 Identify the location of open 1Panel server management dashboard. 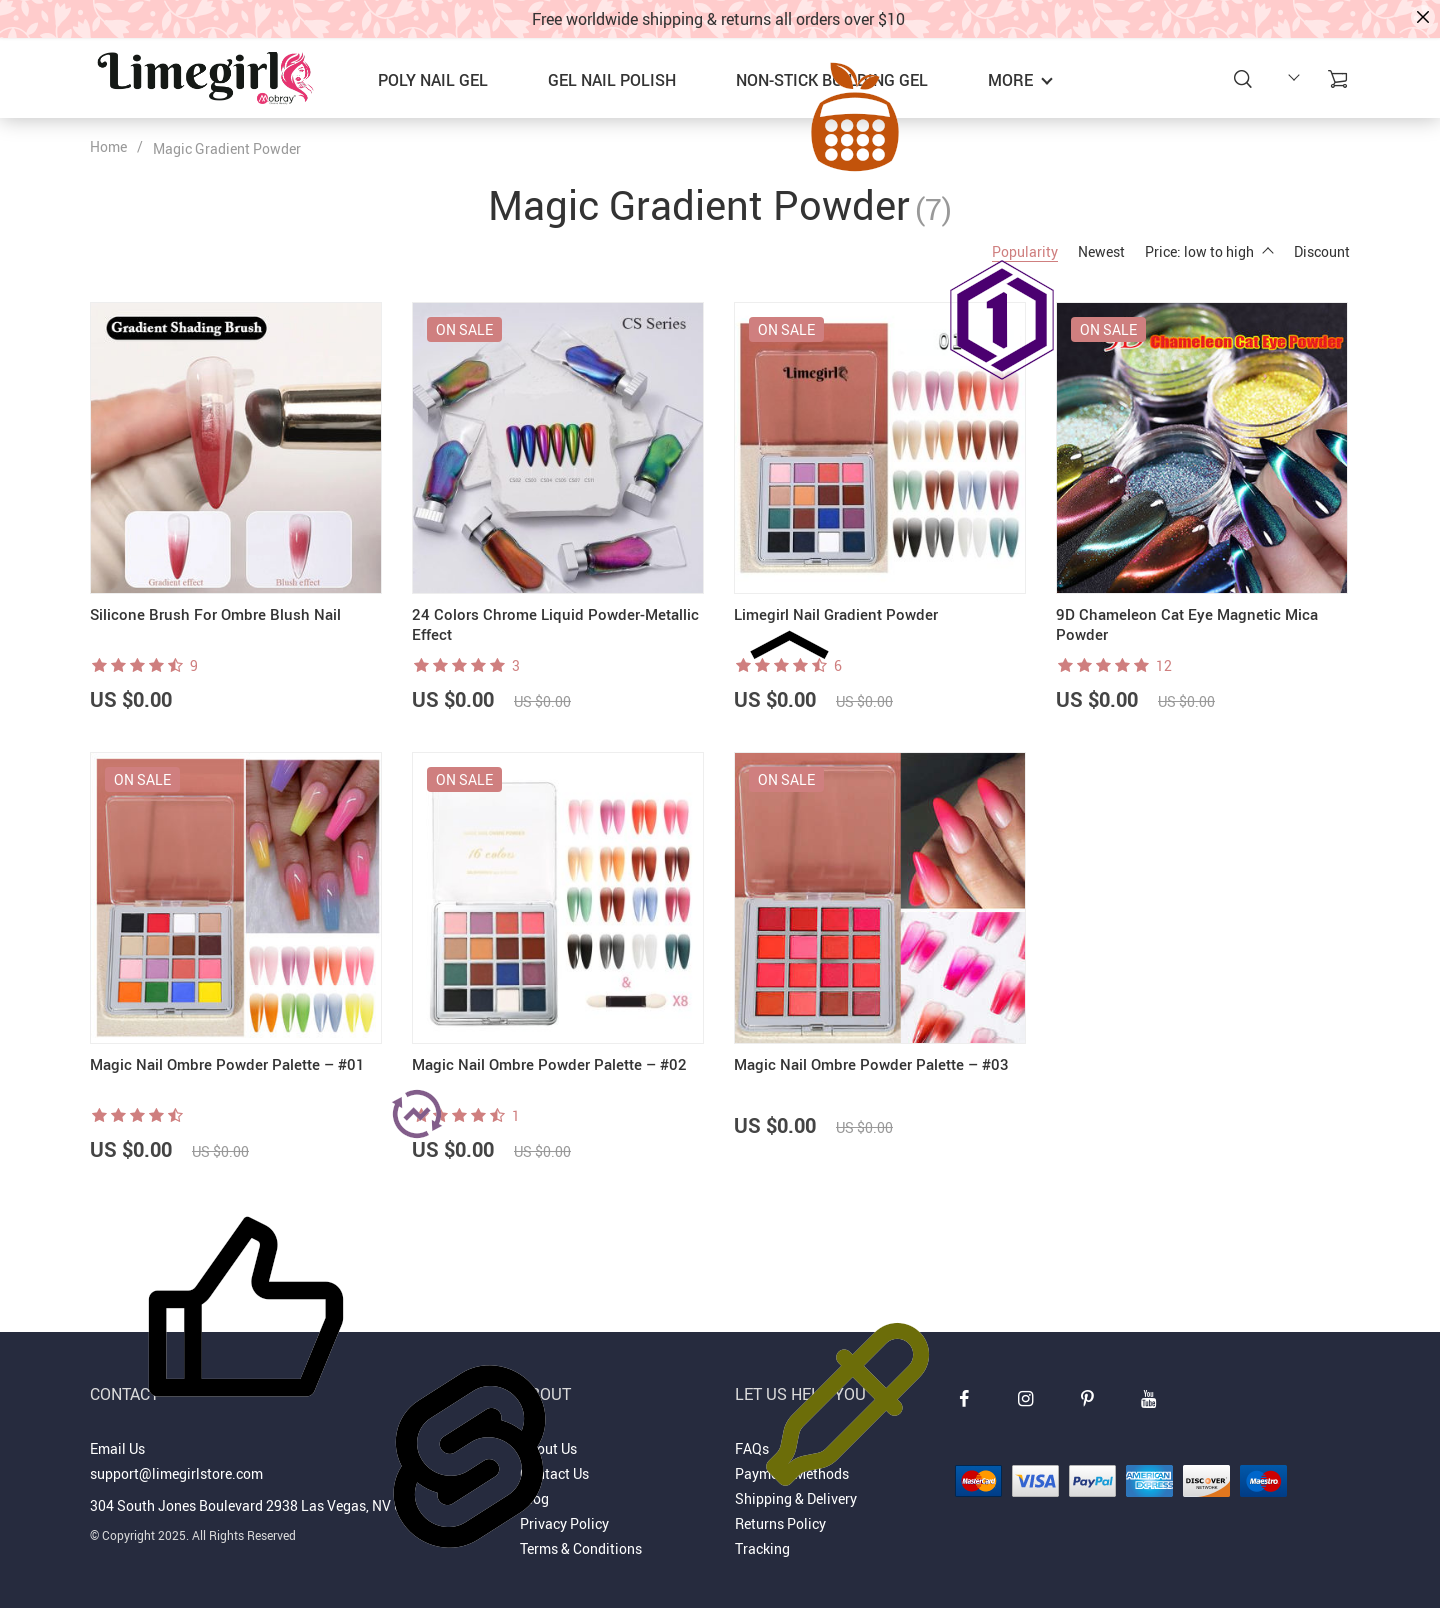
(1002, 320).